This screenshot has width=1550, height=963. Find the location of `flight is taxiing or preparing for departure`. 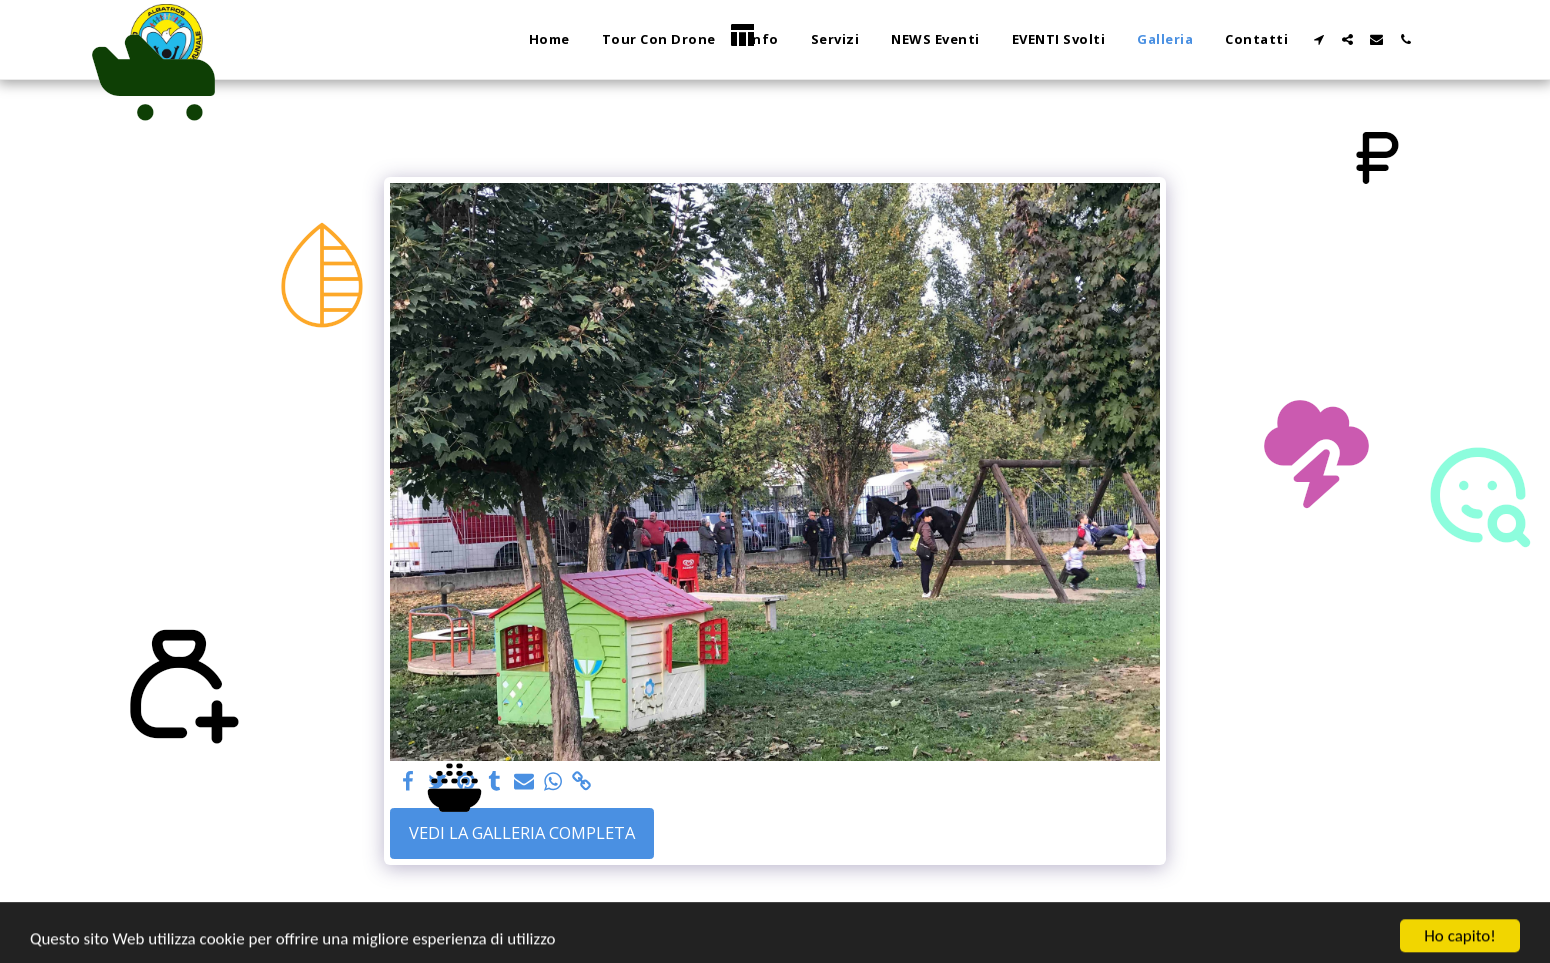

flight is taxiing or preparing for departure is located at coordinates (153, 75).